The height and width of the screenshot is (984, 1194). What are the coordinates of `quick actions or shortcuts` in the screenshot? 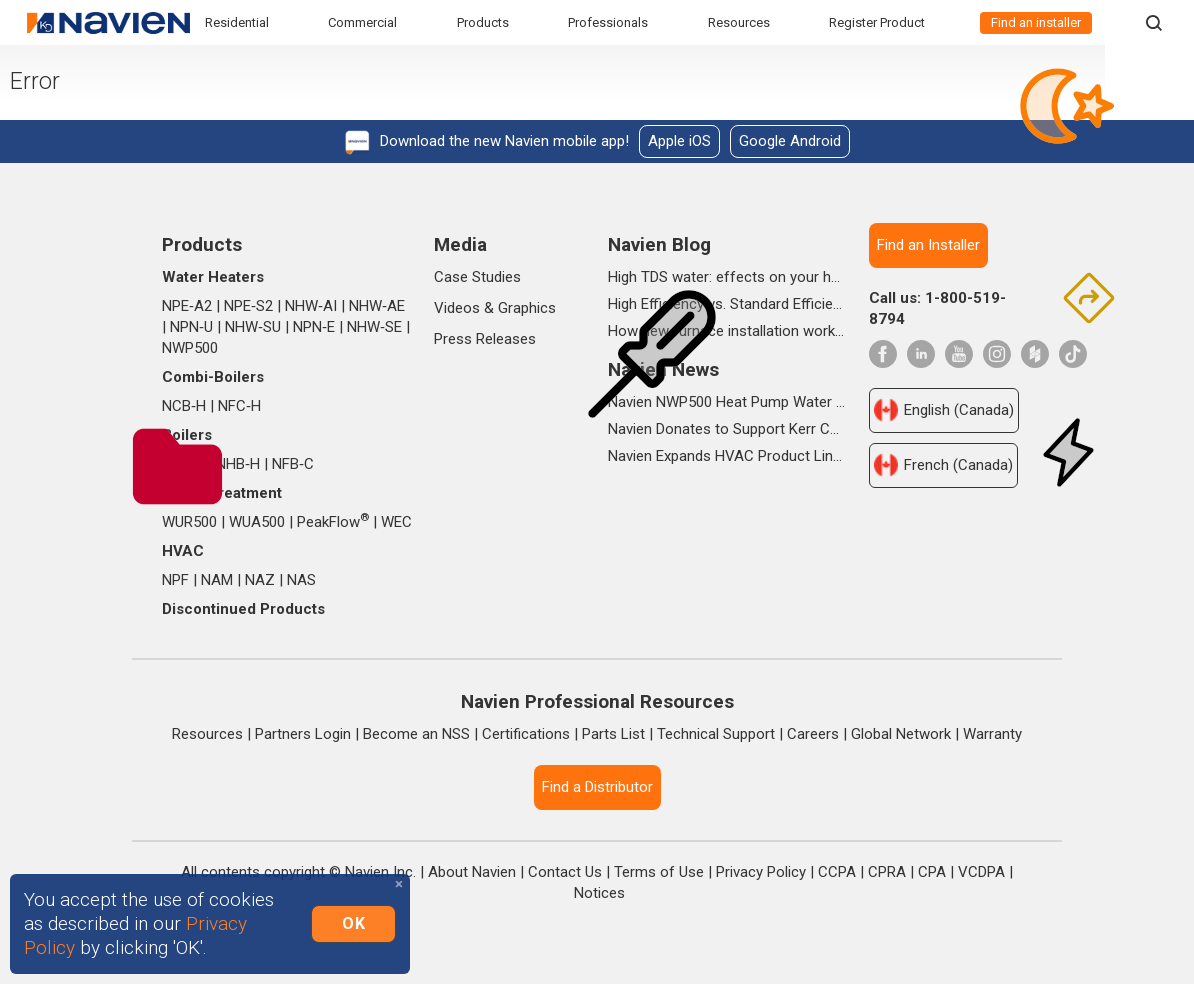 It's located at (1068, 452).